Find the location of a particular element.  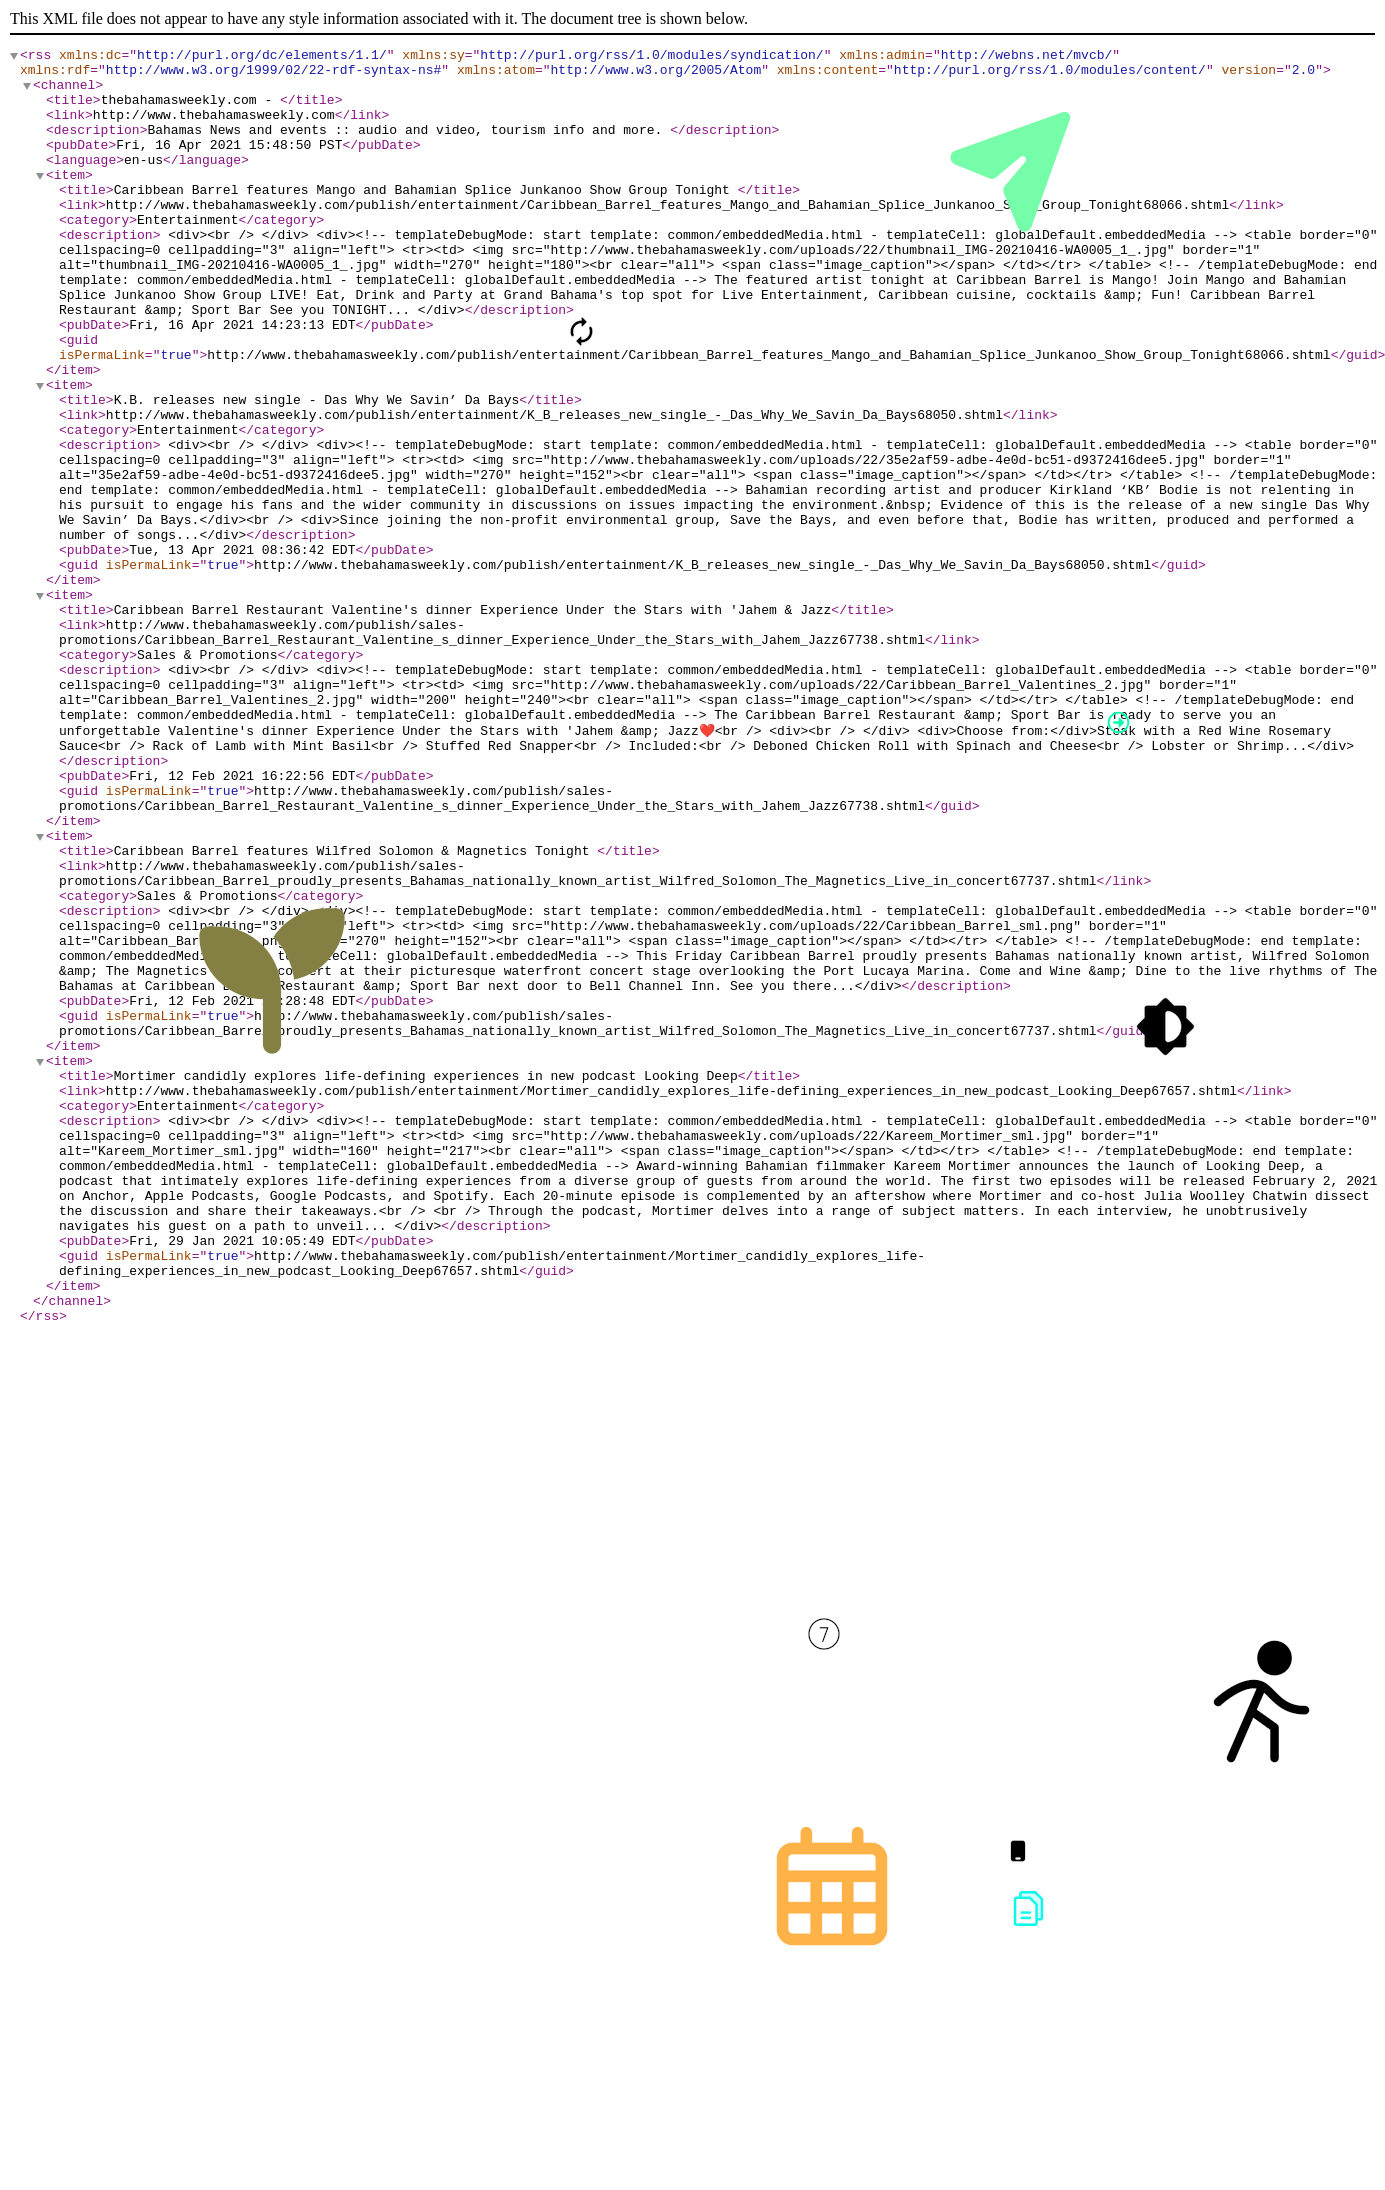

indicates new growth or beginner status is located at coordinates (272, 981).